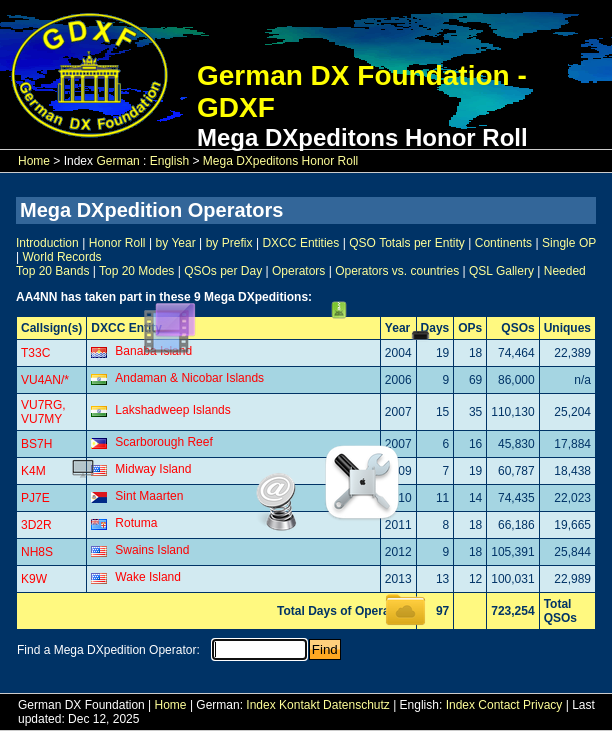 This screenshot has height=731, width=612. What do you see at coordinates (339, 310) in the screenshot?
I see `an android application package file` at bounding box center [339, 310].